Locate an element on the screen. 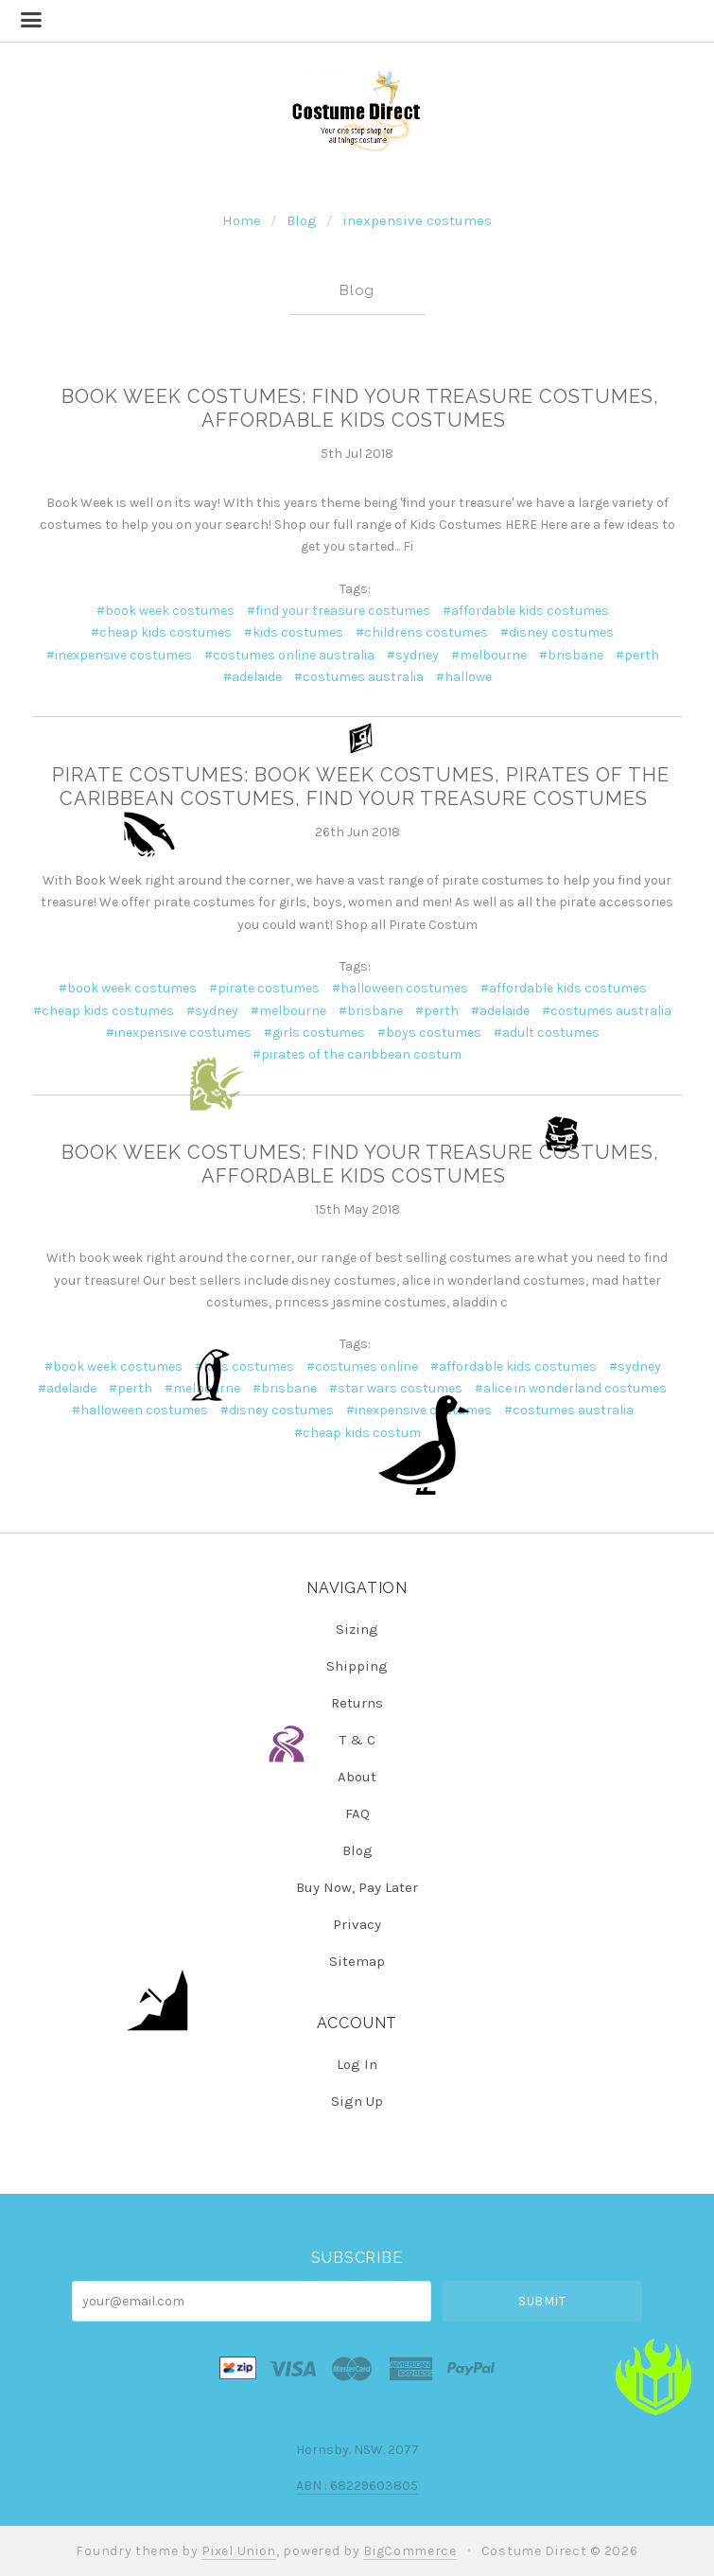 The width and height of the screenshot is (714, 2576). destroy or permanently delete a document is located at coordinates (653, 2376).